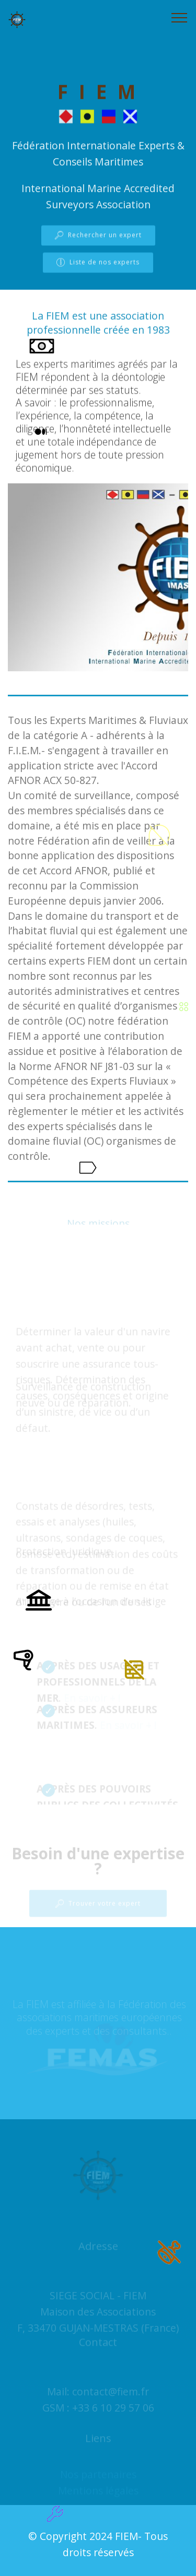 This screenshot has width=196, height=2576. What do you see at coordinates (39, 1601) in the screenshot?
I see `access banking or financial services` at bounding box center [39, 1601].